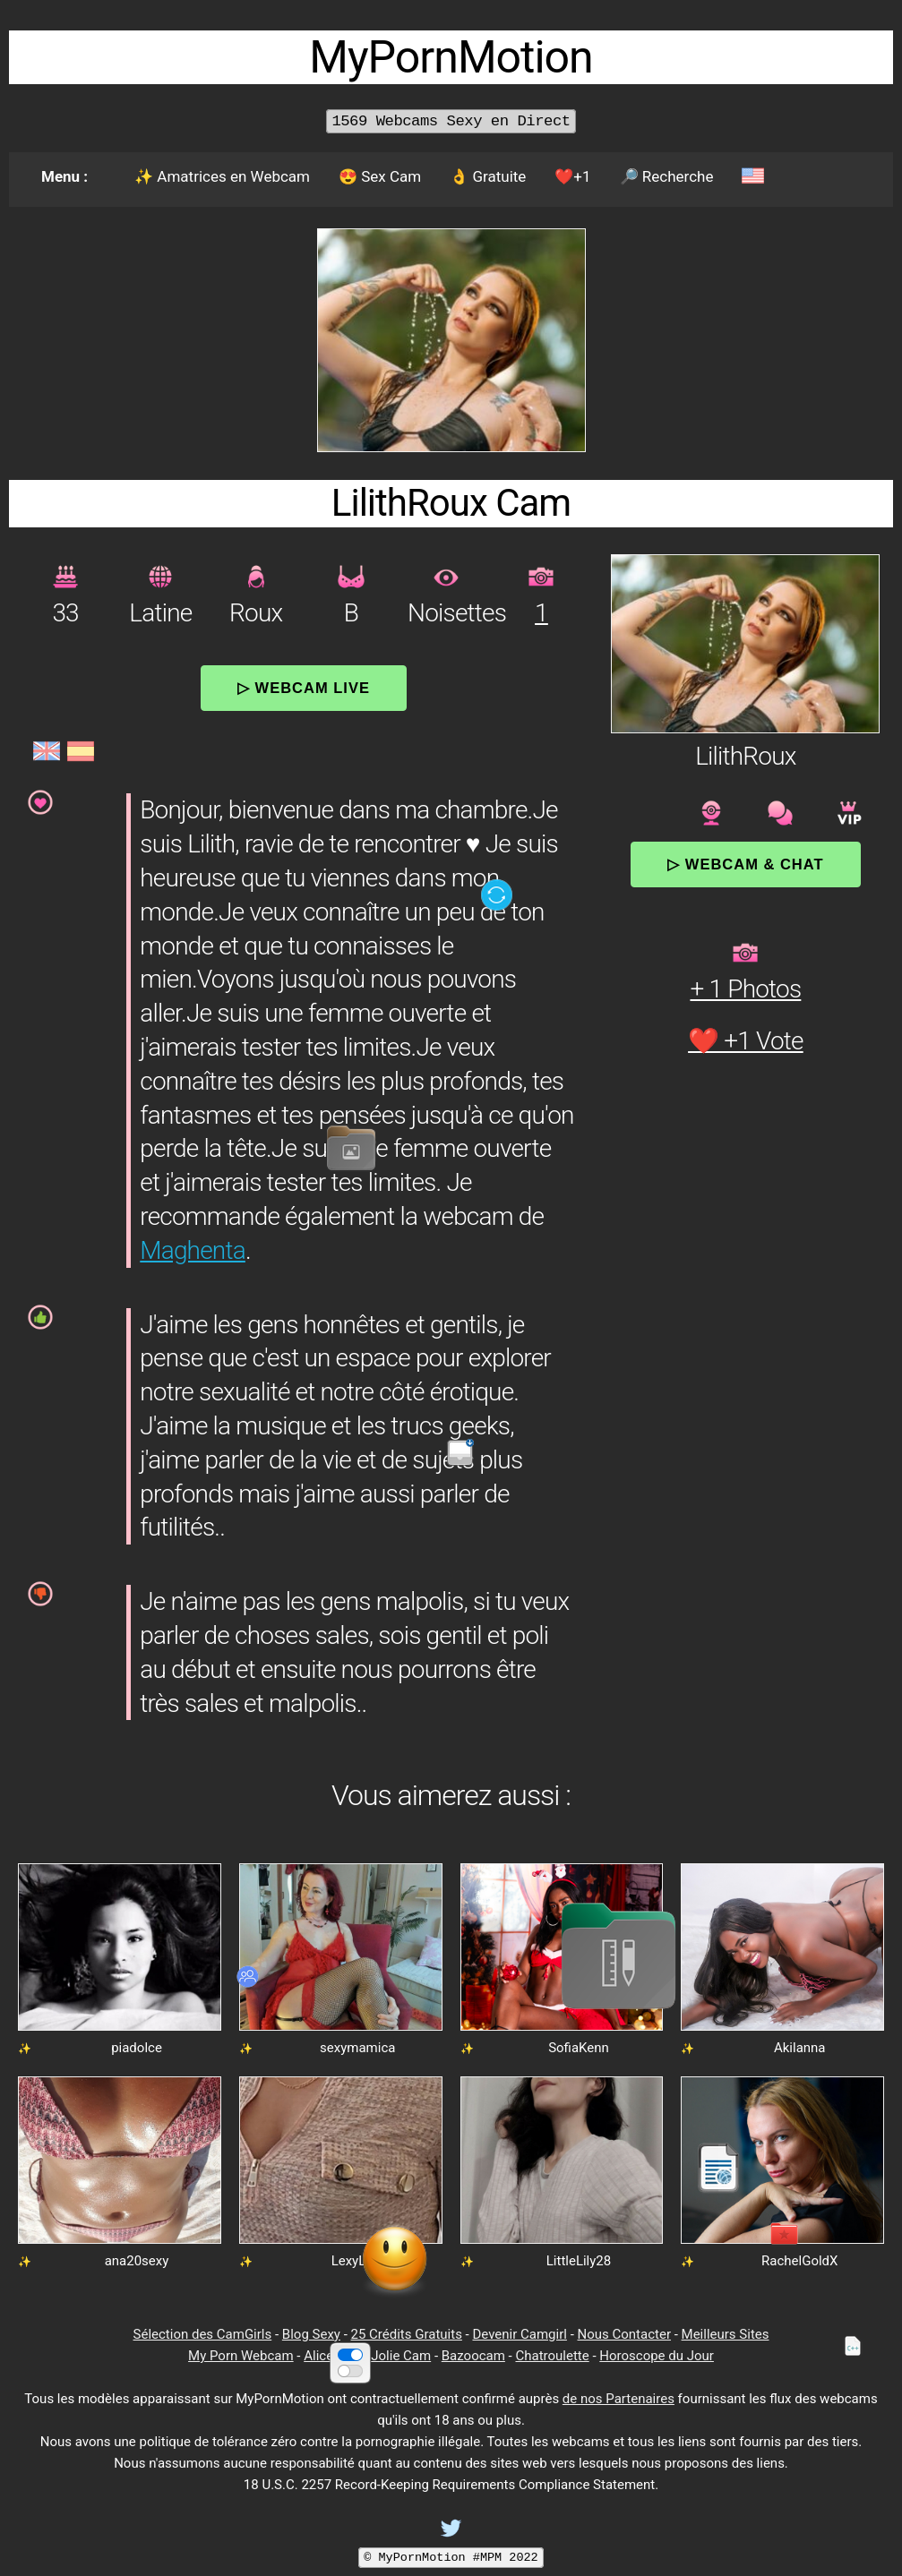 The image size is (902, 2576). I want to click on access your templates folder, so click(618, 1956).